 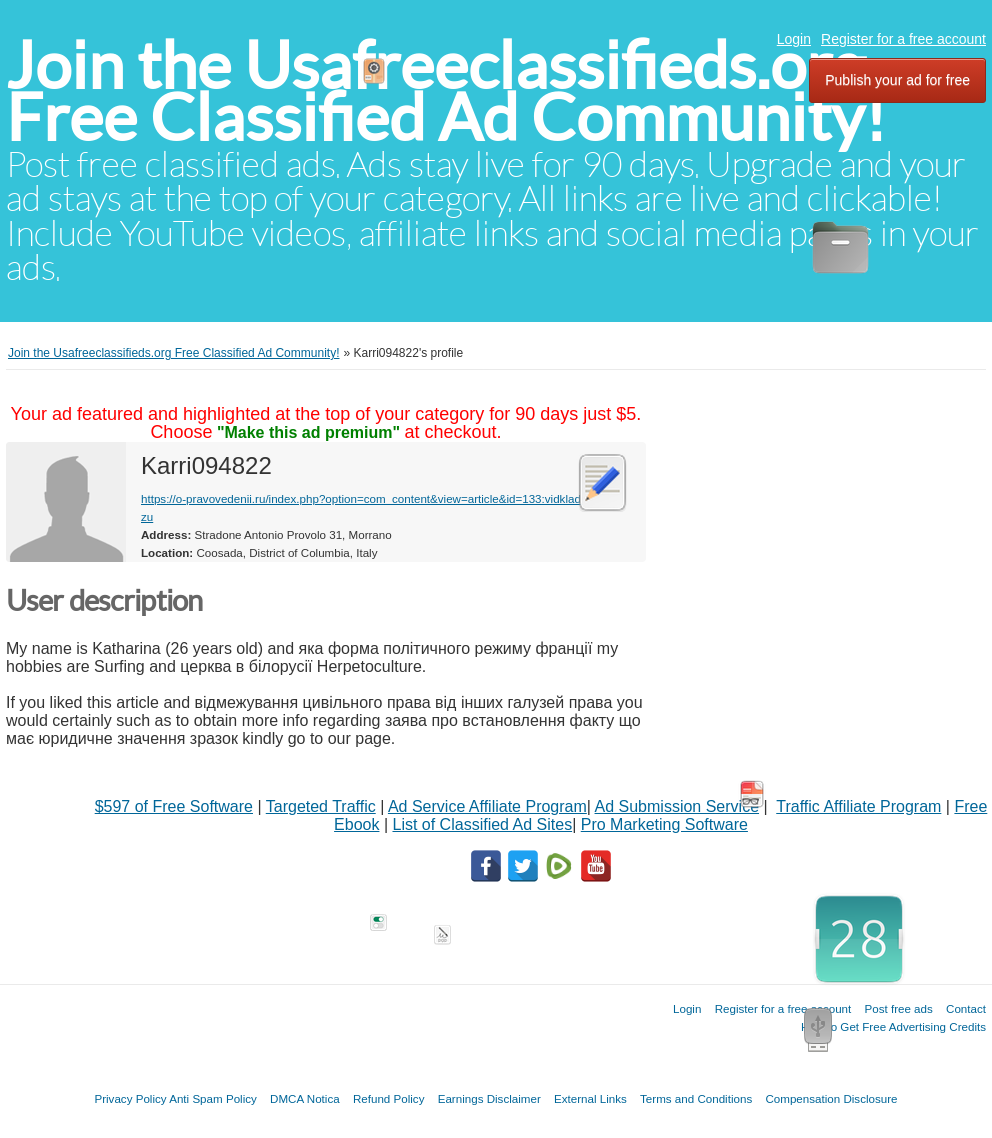 What do you see at coordinates (840, 247) in the screenshot?
I see `open the files application` at bounding box center [840, 247].